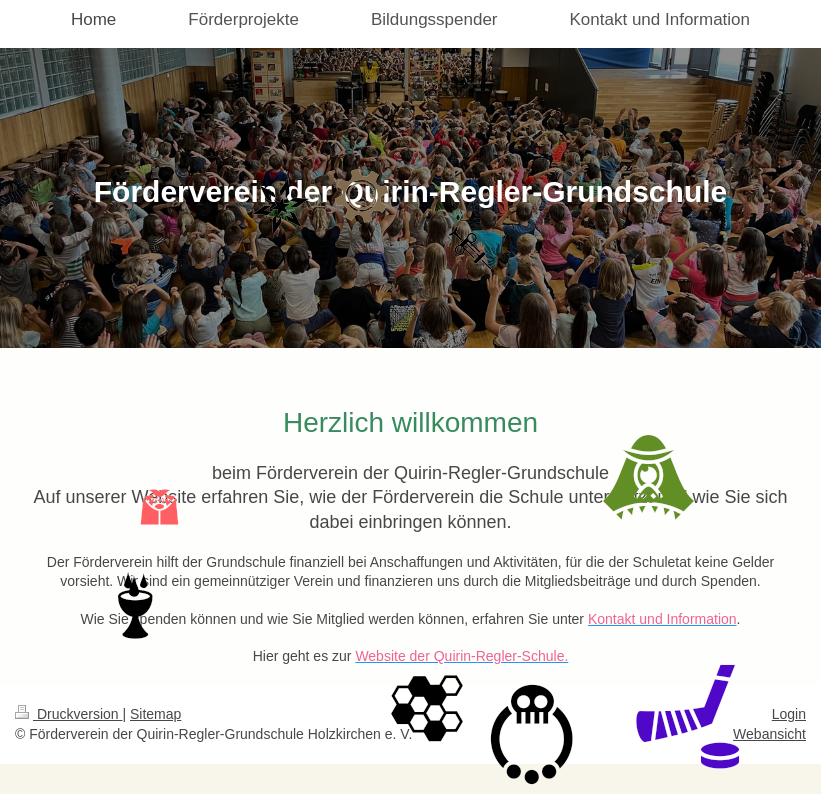 Image resolution: width=821 pixels, height=794 pixels. I want to click on equip a skull ring accessory, so click(531, 734).